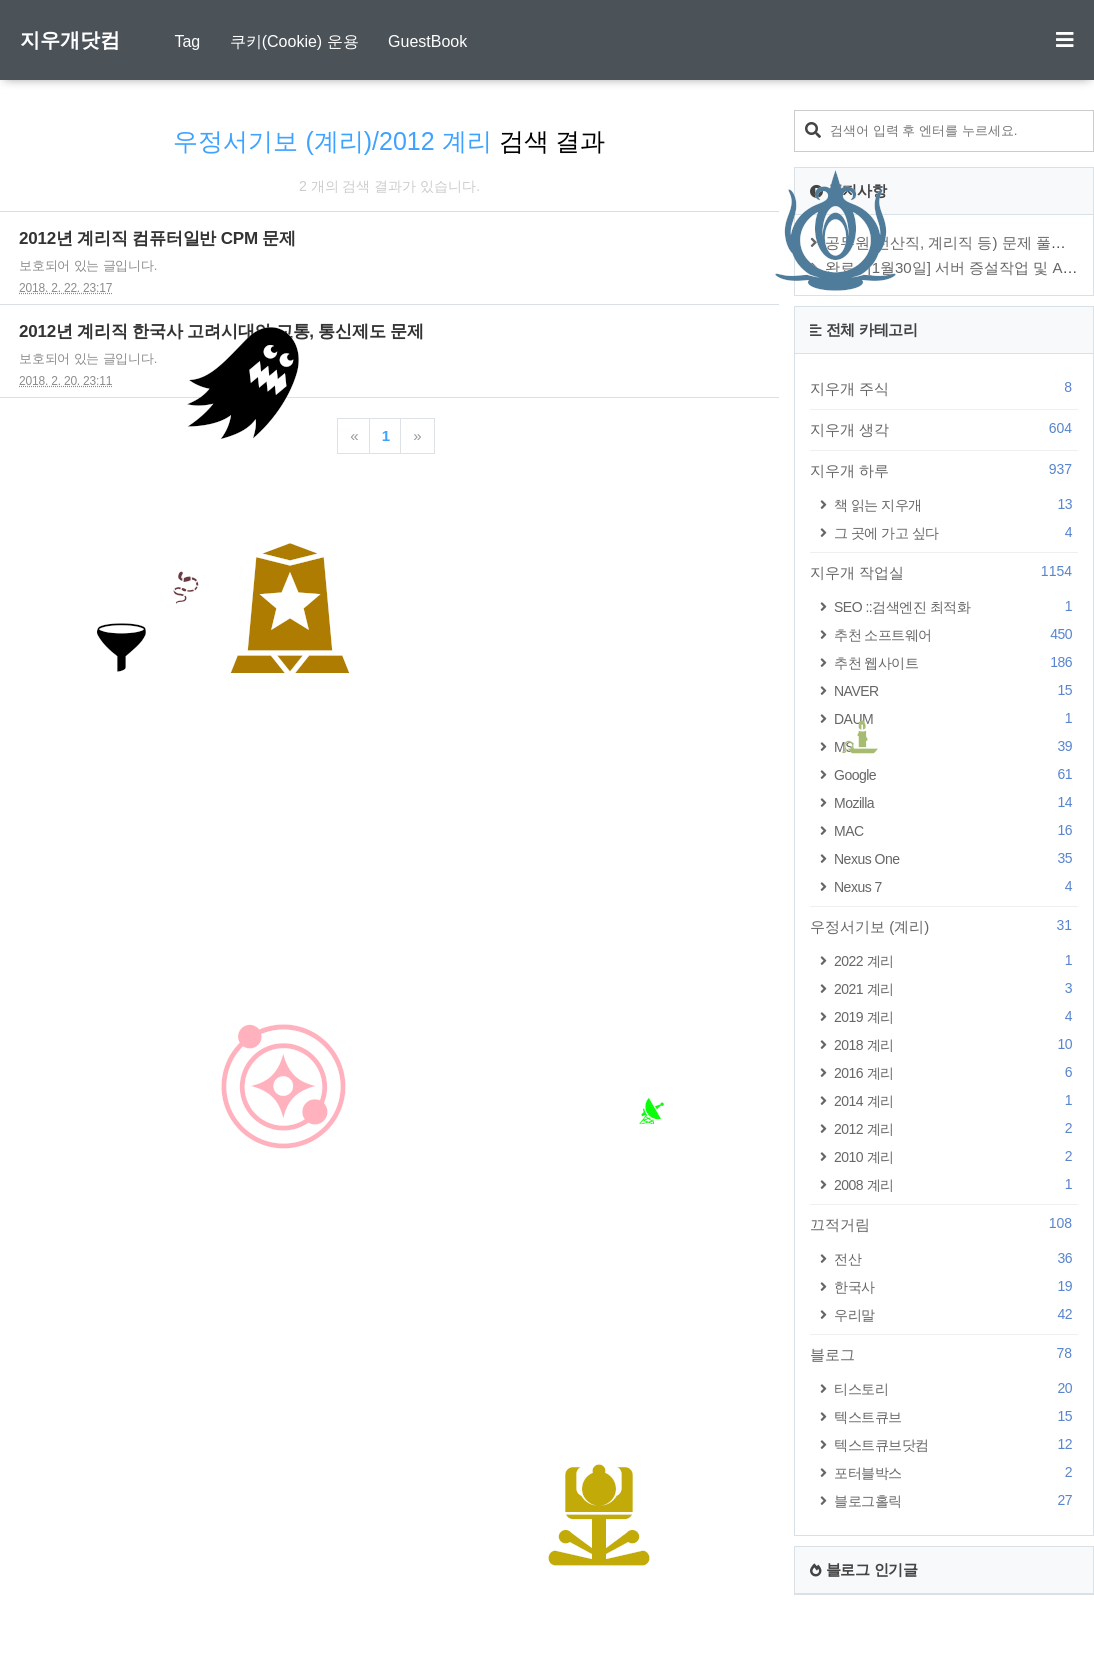 The height and width of the screenshot is (1656, 1094). Describe the element at coordinates (121, 647) in the screenshot. I see `filter or sort content` at that location.